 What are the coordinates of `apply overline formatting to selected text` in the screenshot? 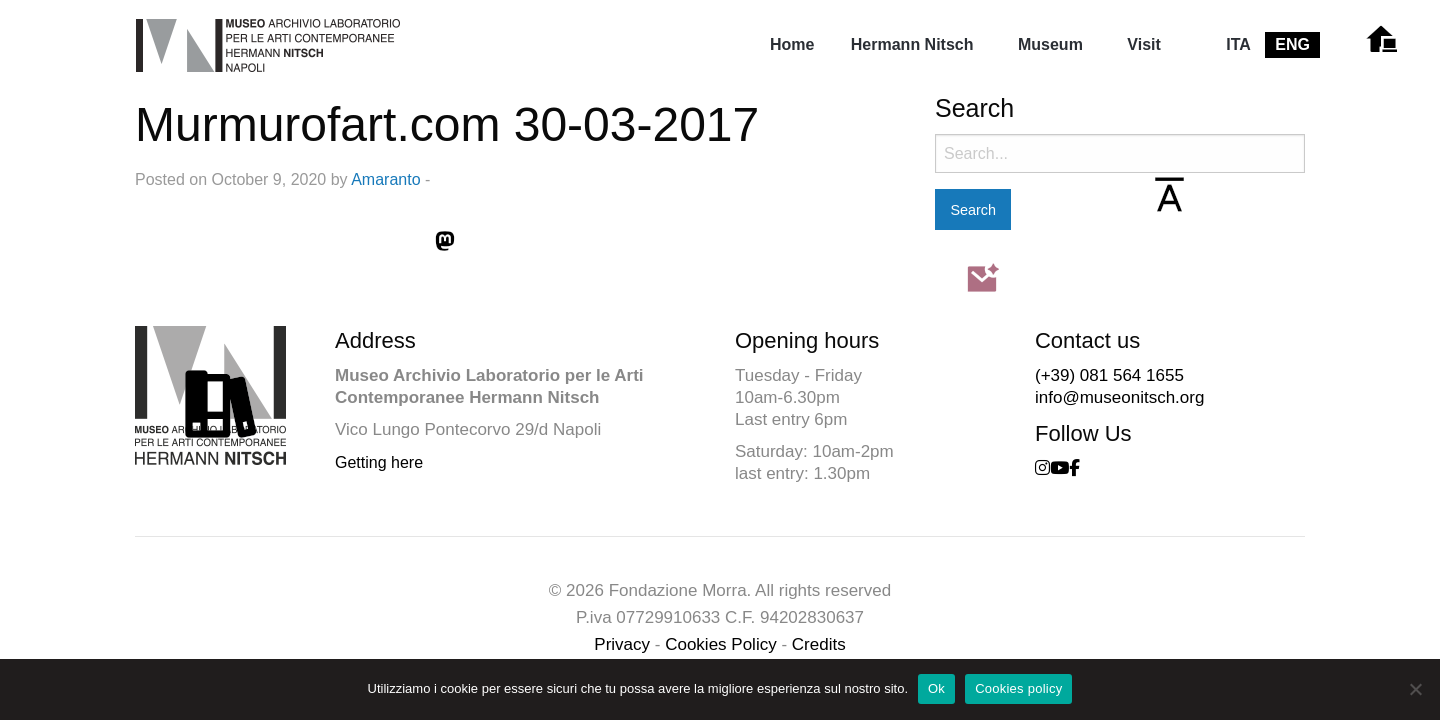 It's located at (1169, 193).